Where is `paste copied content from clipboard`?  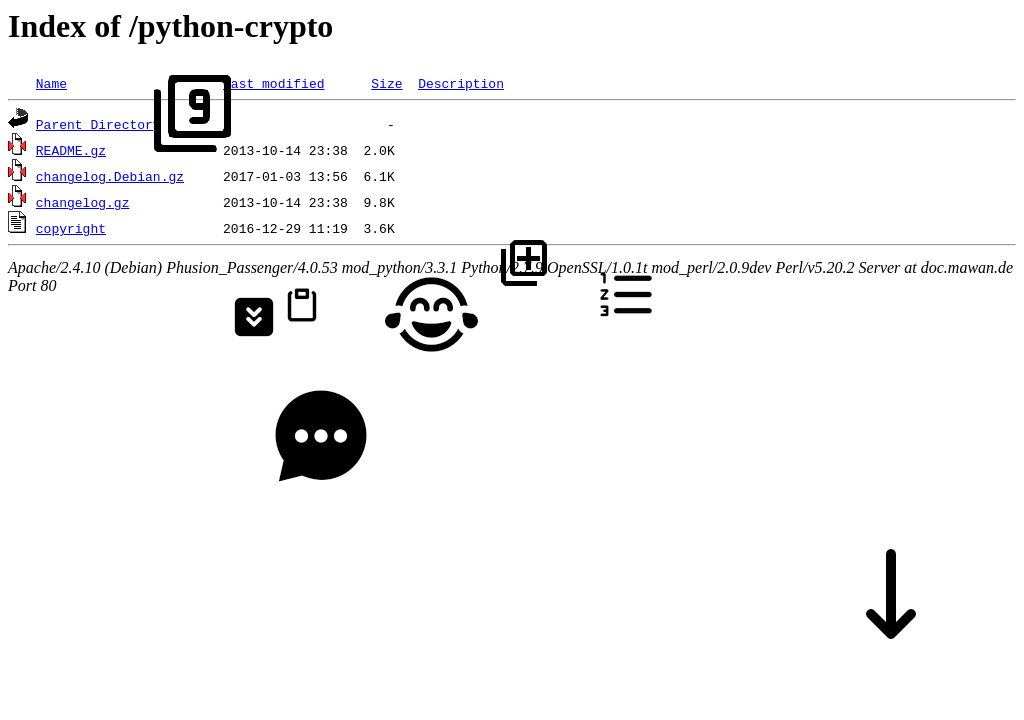
paste copied content from clipboard is located at coordinates (302, 305).